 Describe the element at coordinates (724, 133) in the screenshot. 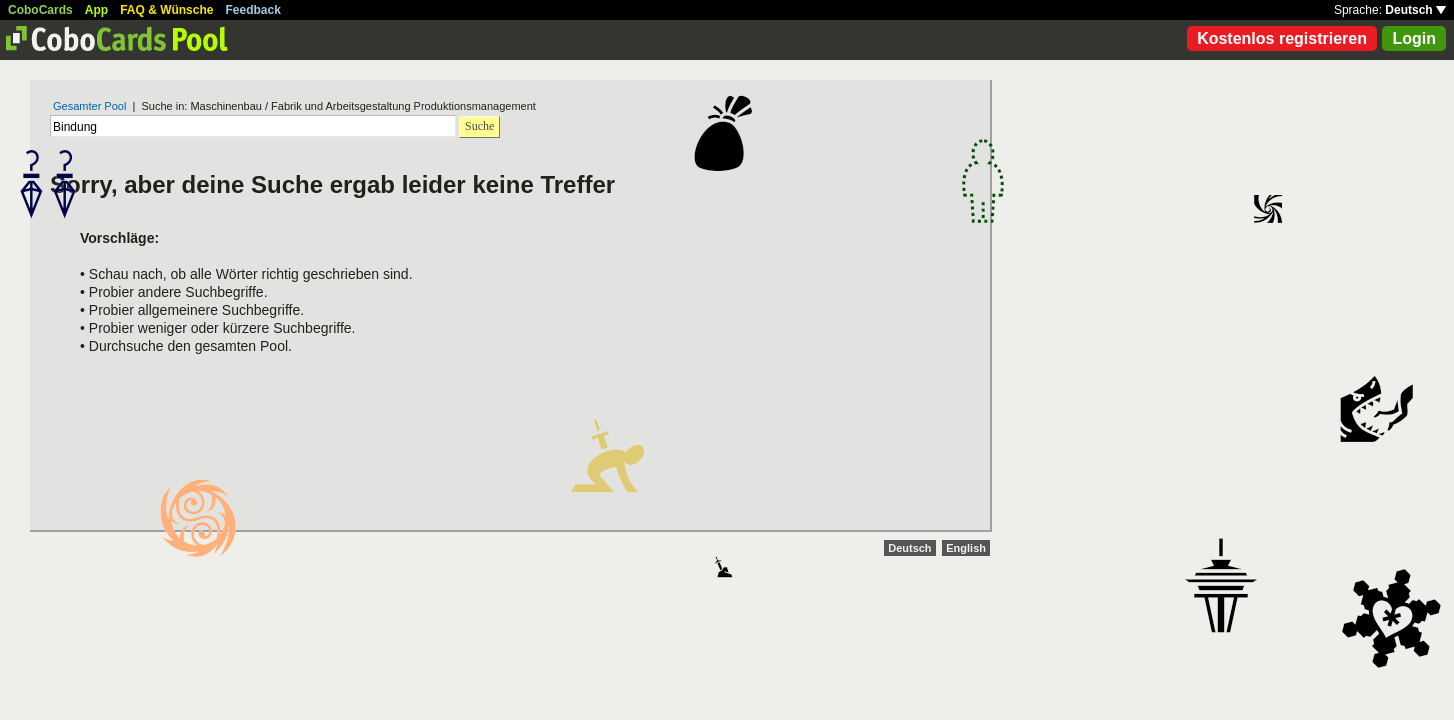

I see `swap or exchange items in inventory` at that location.